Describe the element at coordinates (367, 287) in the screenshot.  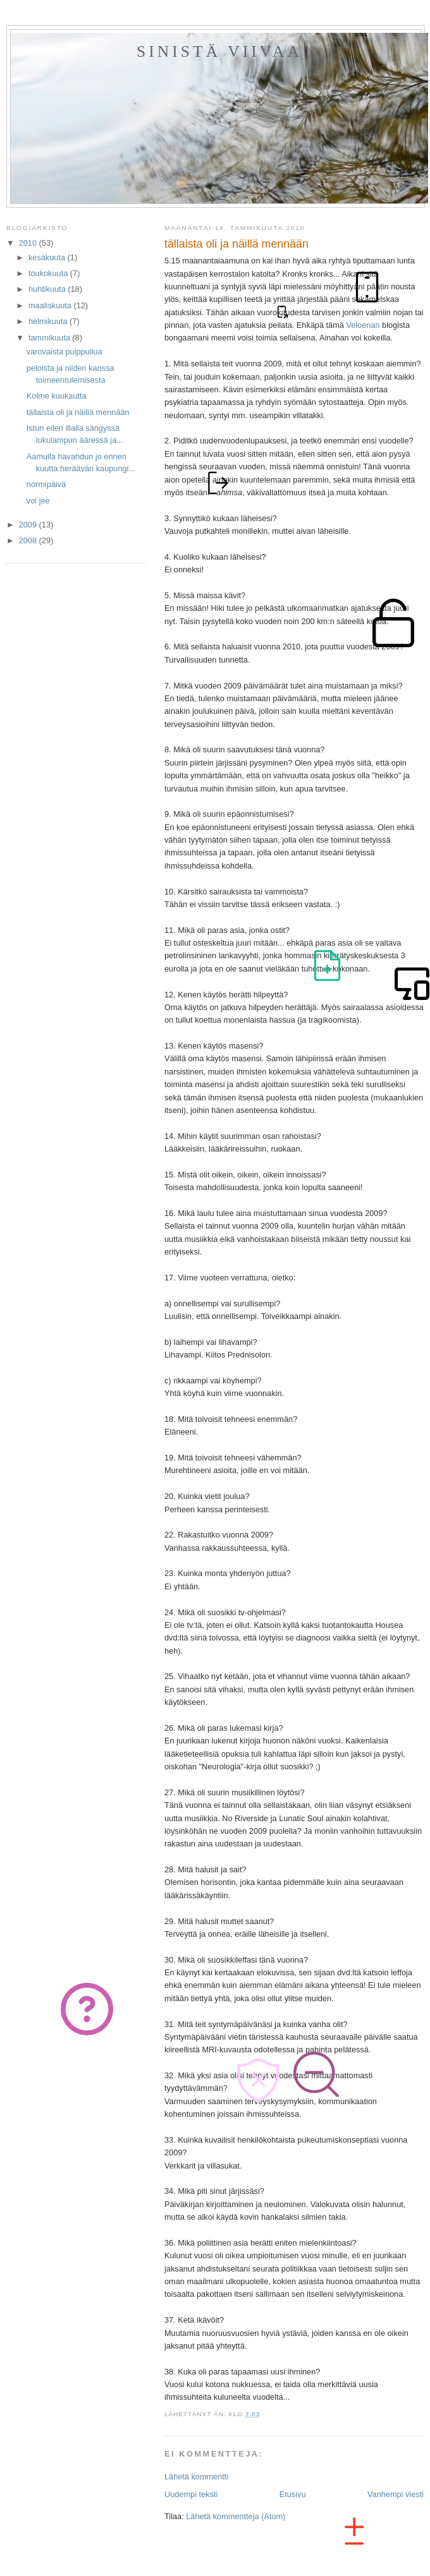
I see `view mobile device settings` at that location.